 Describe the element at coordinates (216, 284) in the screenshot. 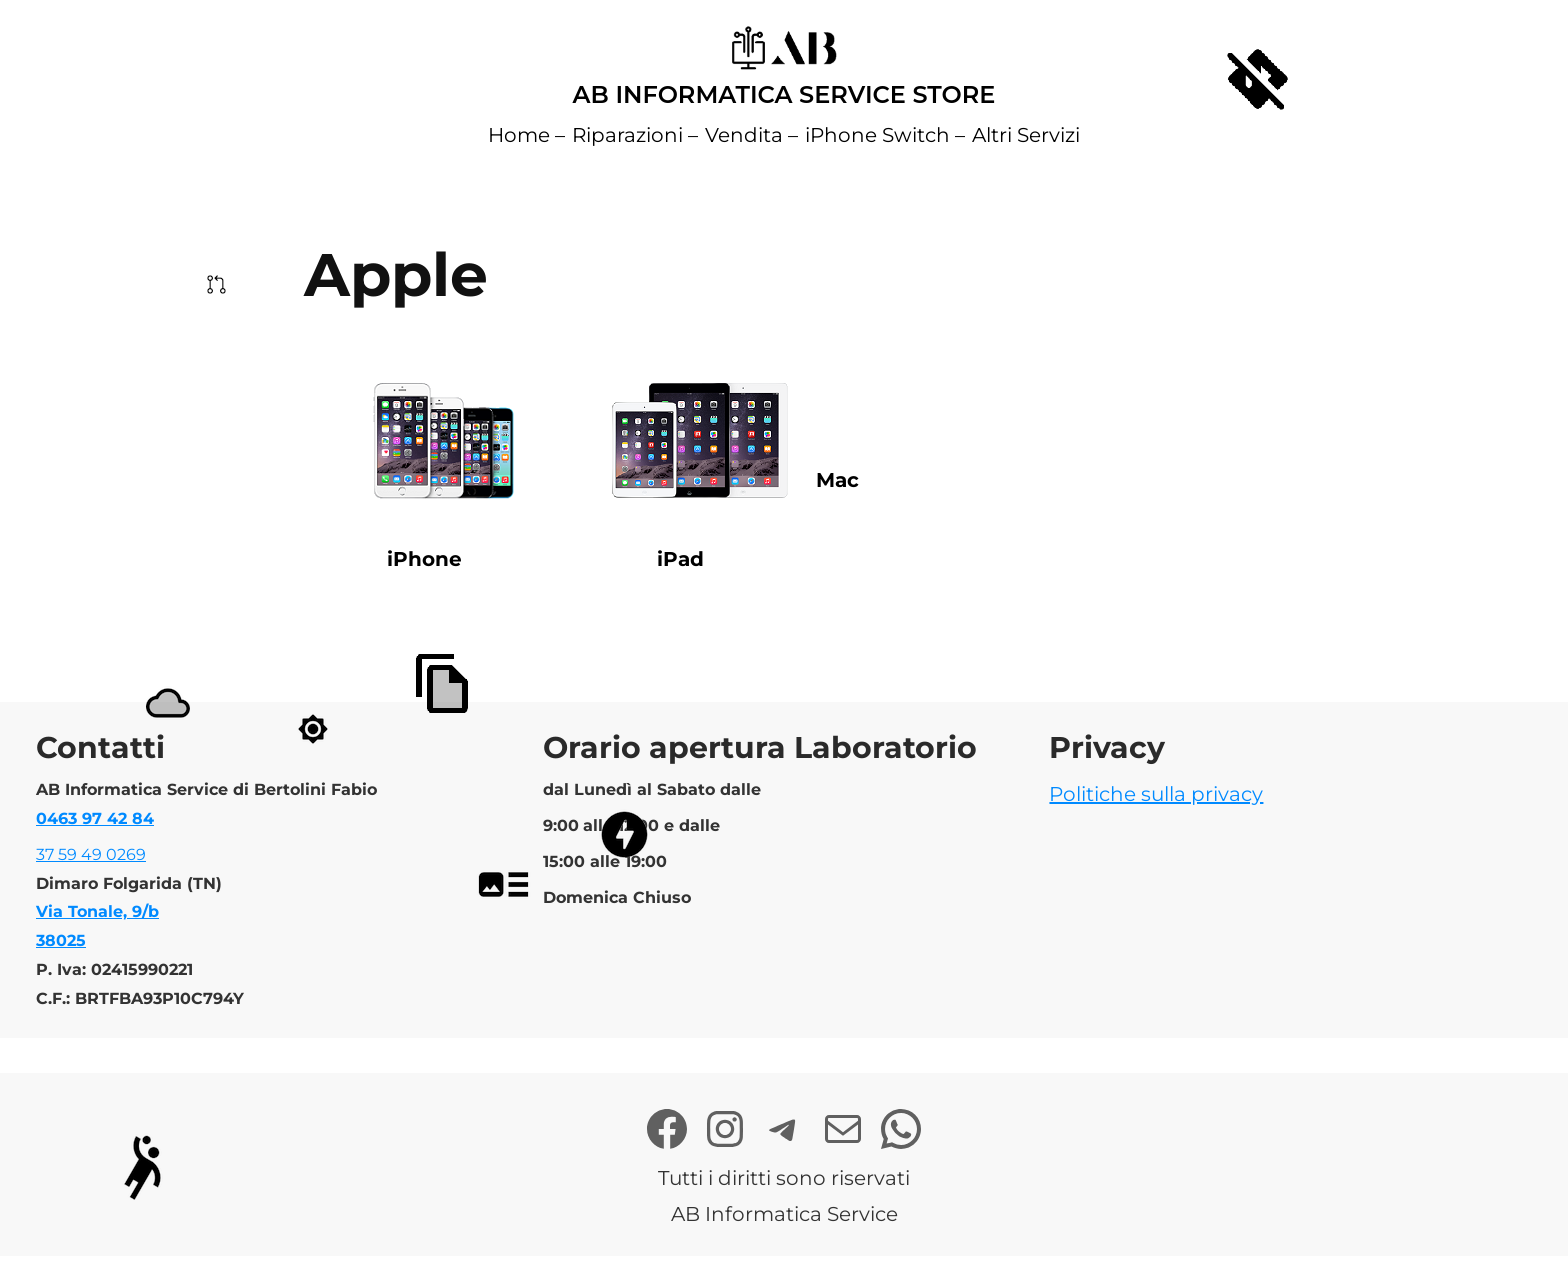

I see `create a new pull request` at that location.